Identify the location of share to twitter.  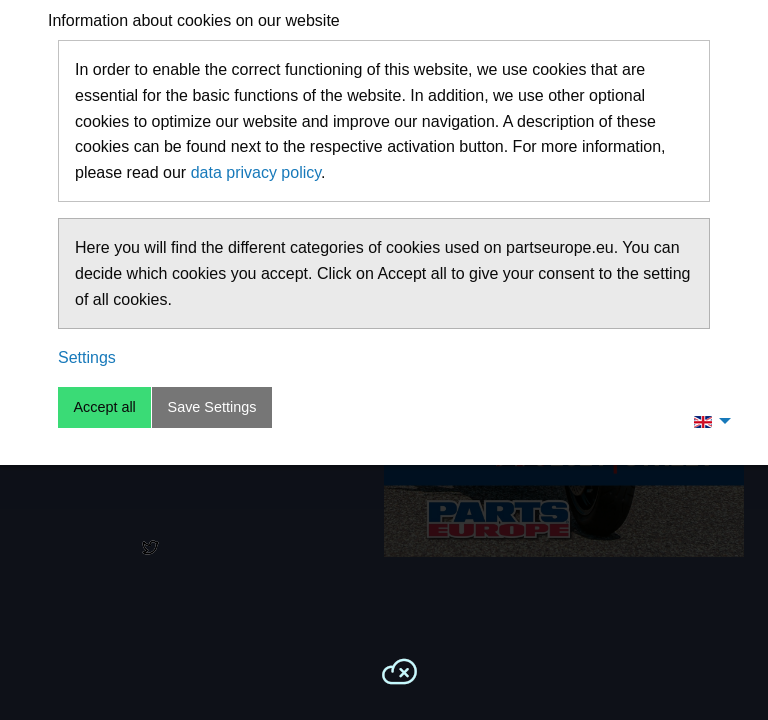
(150, 547).